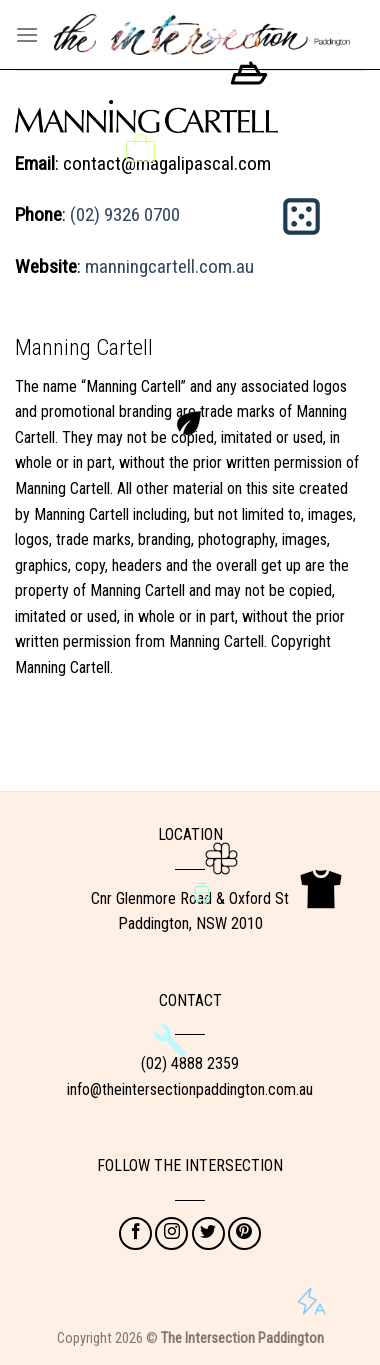 The image size is (380, 1365). What do you see at coordinates (321, 889) in the screenshot?
I see `browse clothing or apparel items` at bounding box center [321, 889].